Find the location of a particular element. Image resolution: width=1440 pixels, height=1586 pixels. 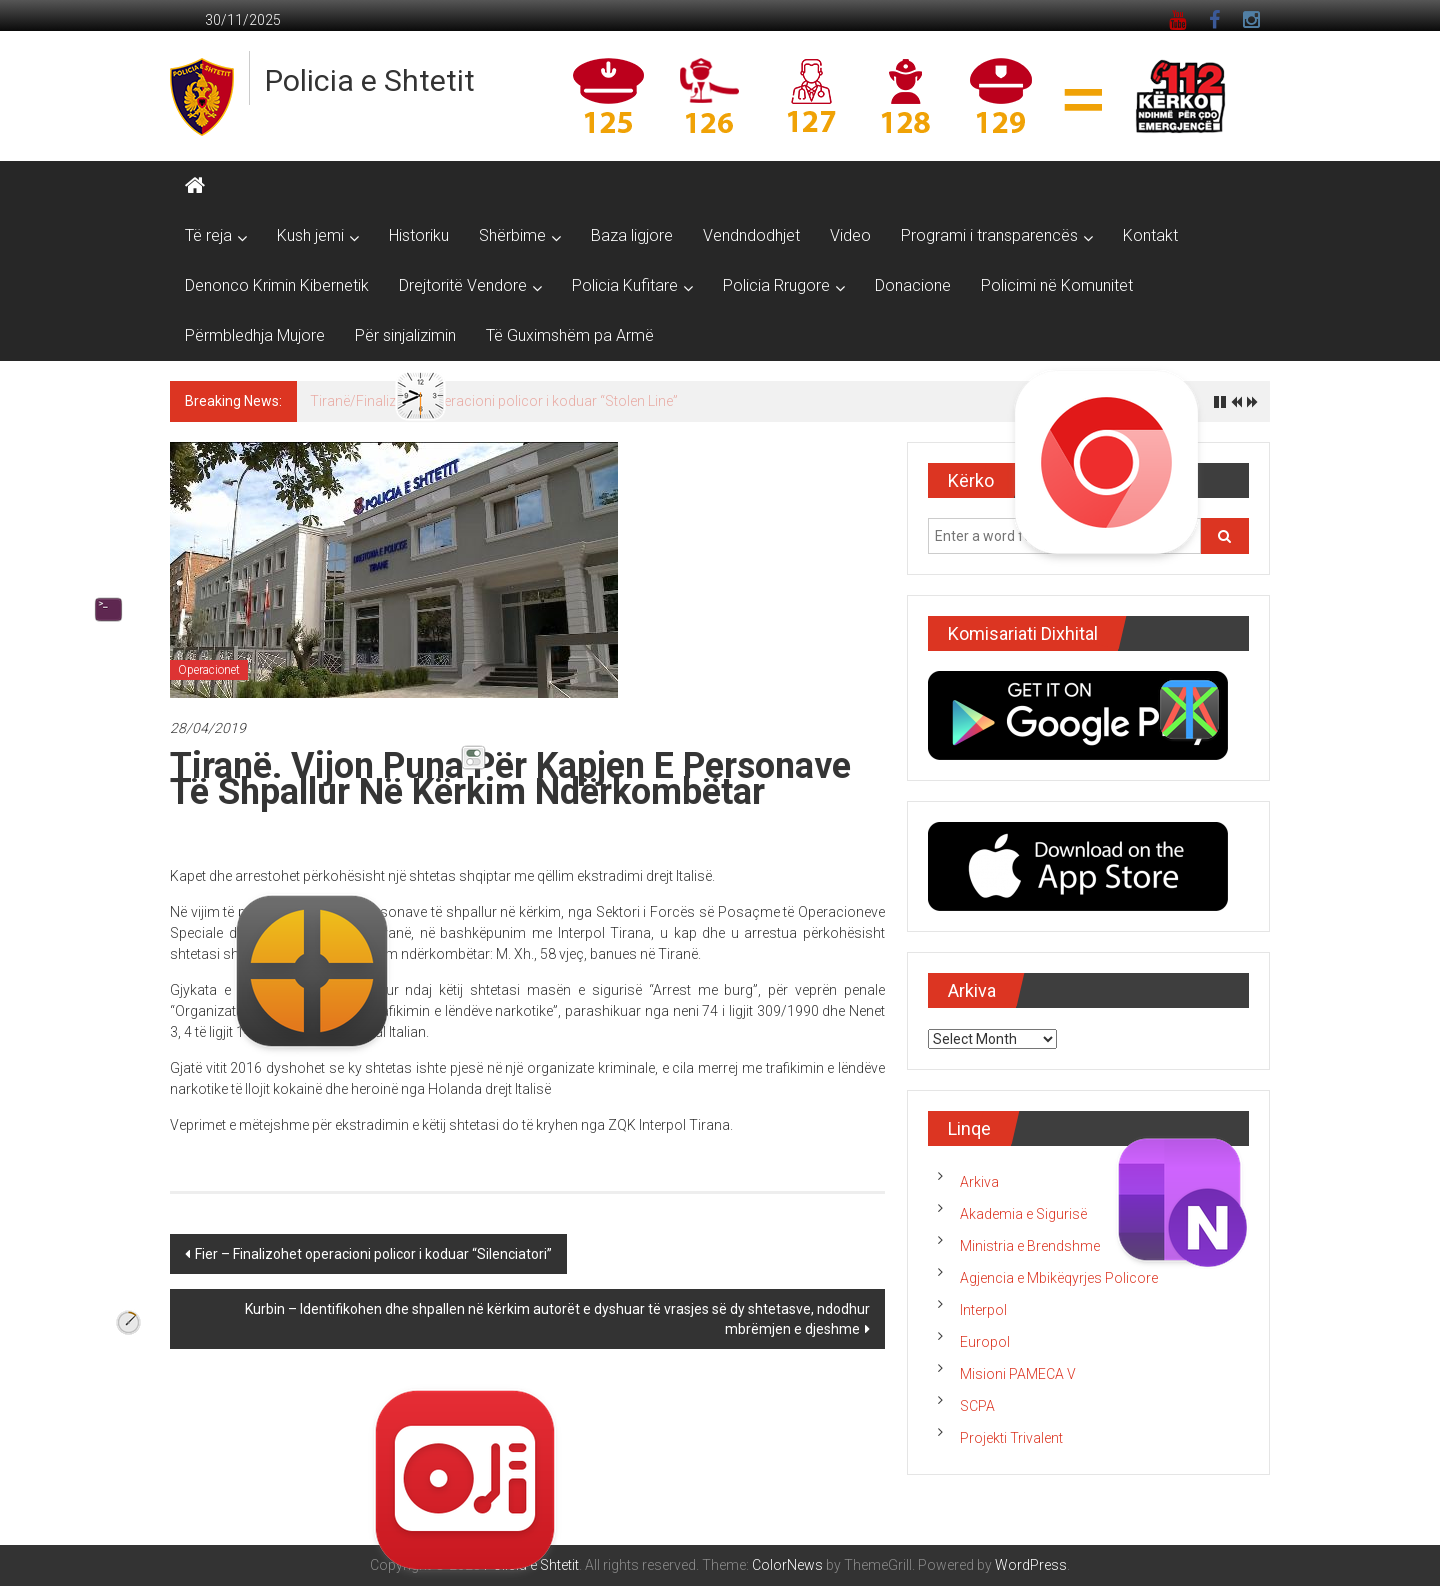

open the terminal application is located at coordinates (108, 609).